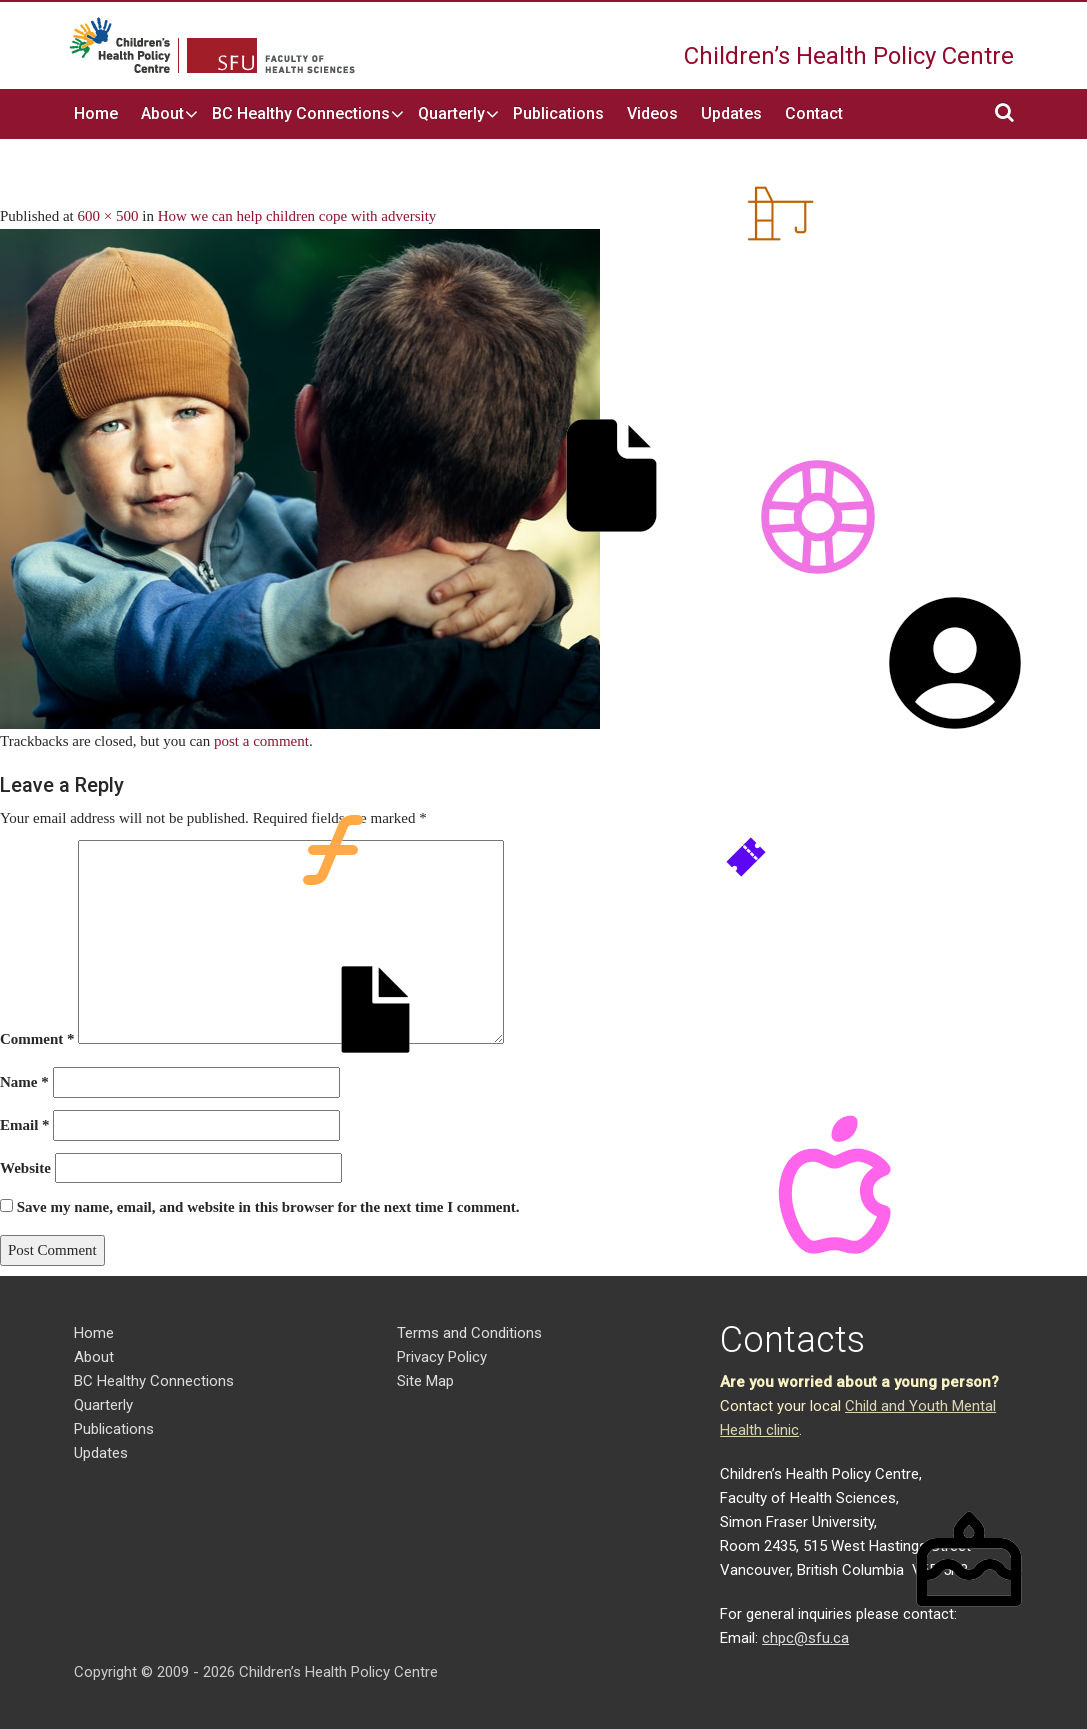 This screenshot has width=1087, height=1729. What do you see at coordinates (955, 663) in the screenshot?
I see `access your profile or account settings` at bounding box center [955, 663].